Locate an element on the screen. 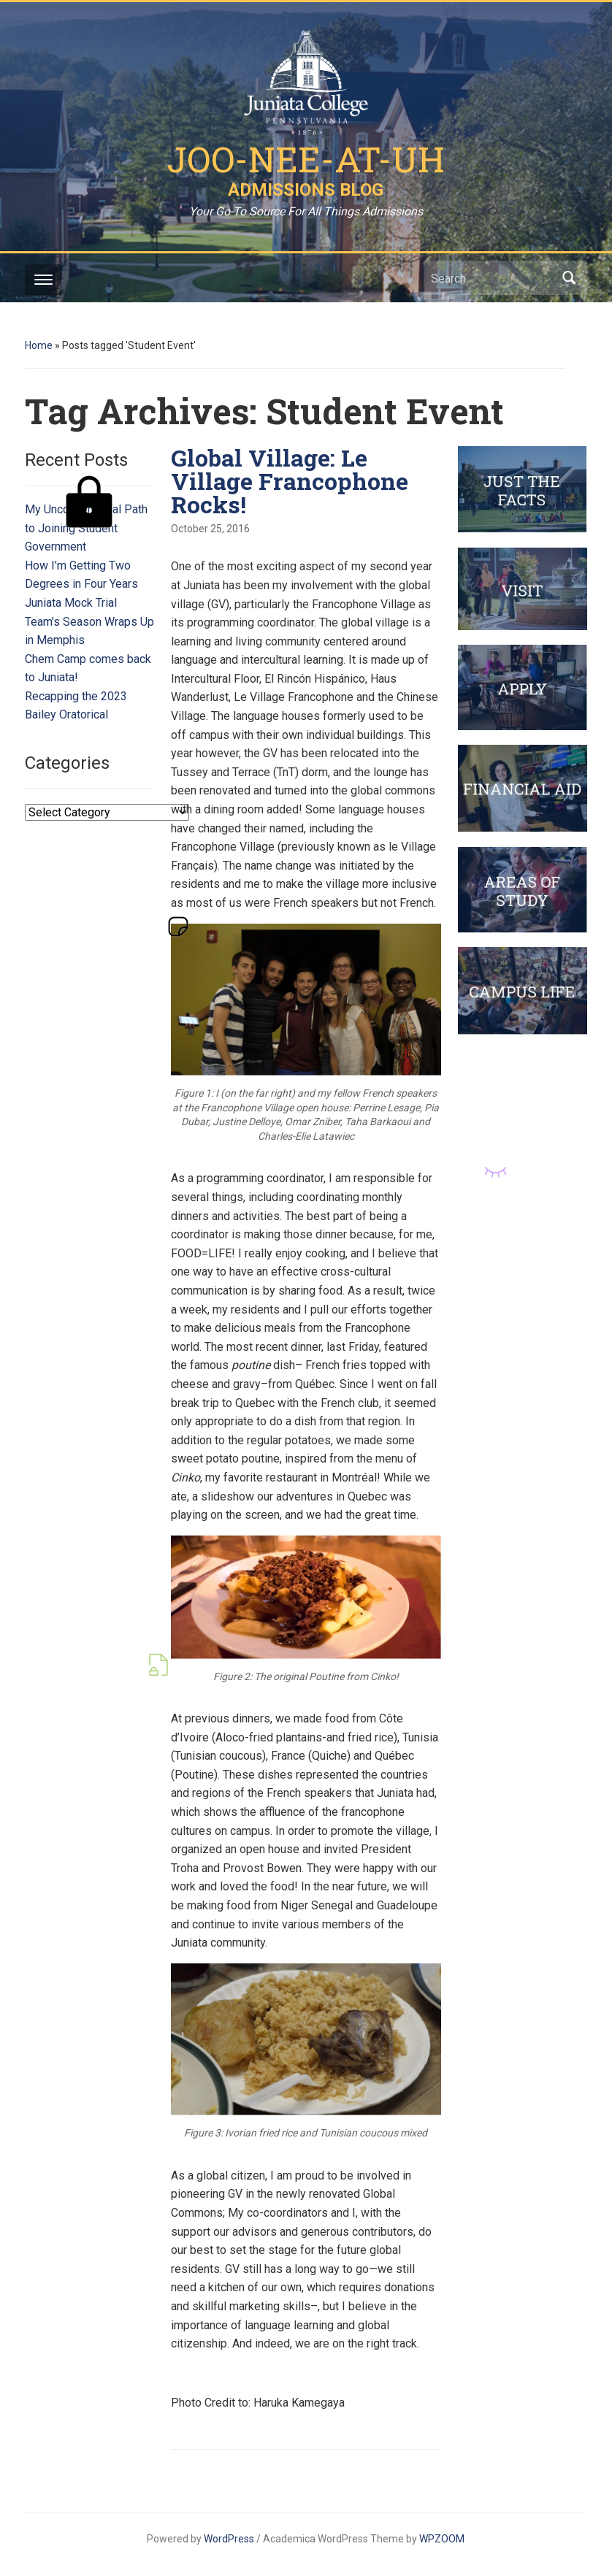  access a locked or protected file is located at coordinates (158, 1665).